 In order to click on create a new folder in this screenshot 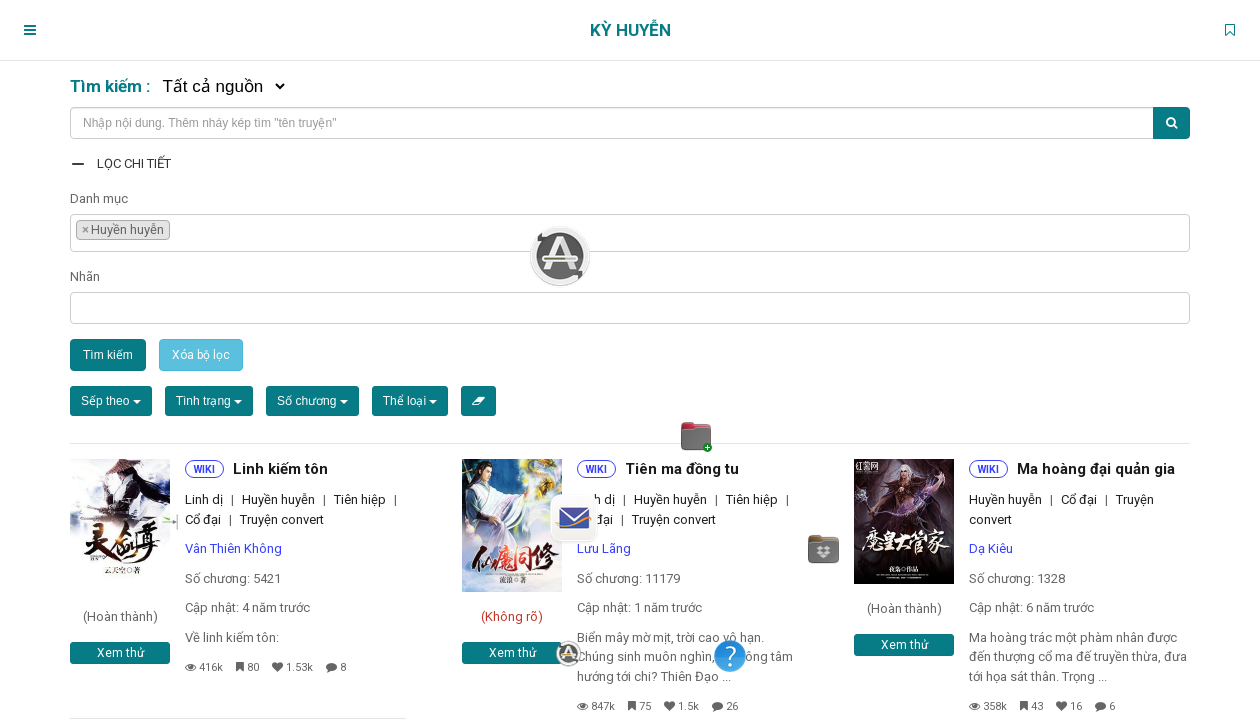, I will do `click(696, 436)`.